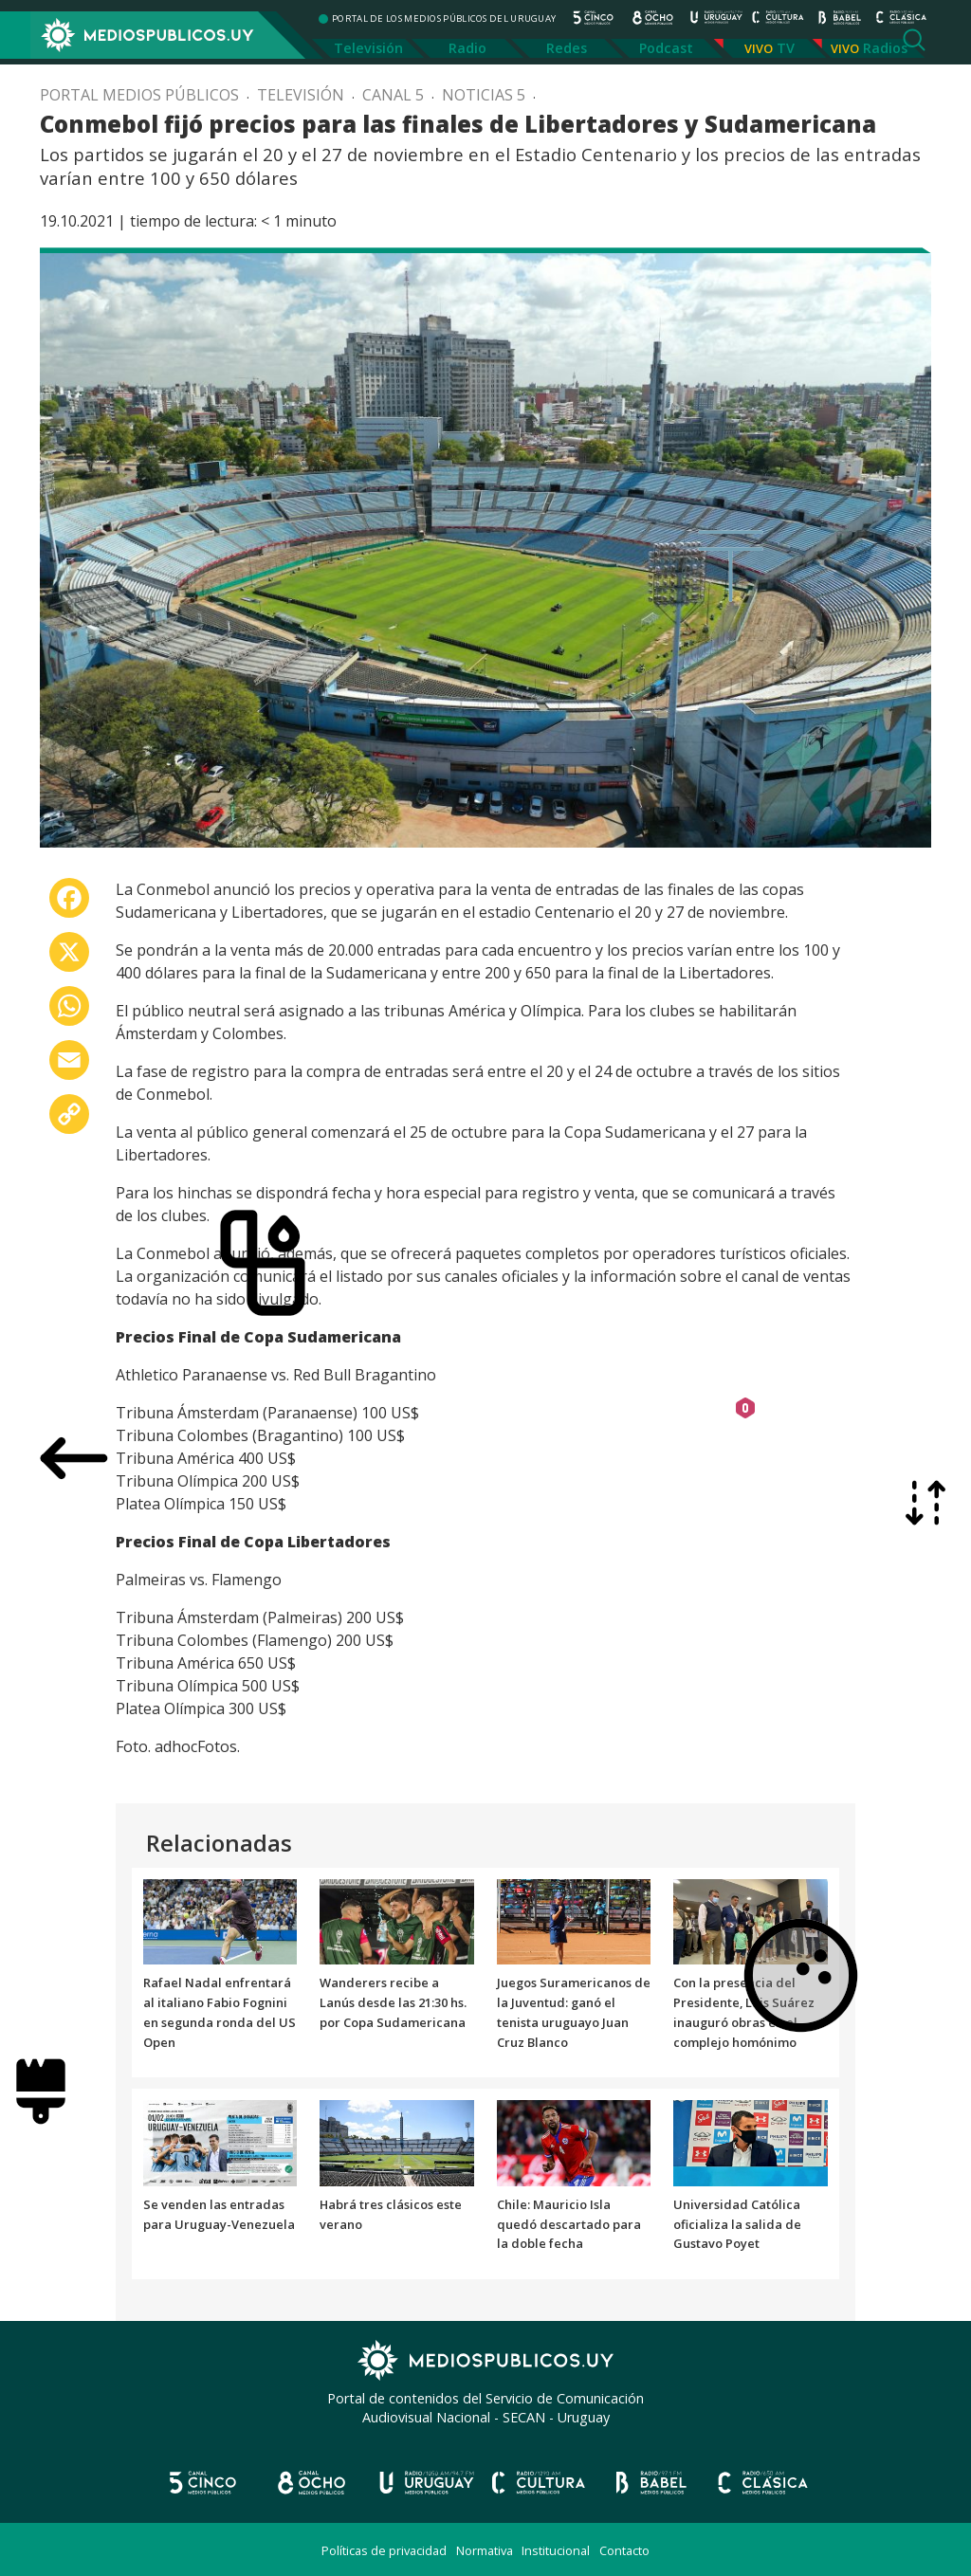 The height and width of the screenshot is (2576, 971). What do you see at coordinates (730, 562) in the screenshot?
I see `indicates kazakhstani tenge currency` at bounding box center [730, 562].